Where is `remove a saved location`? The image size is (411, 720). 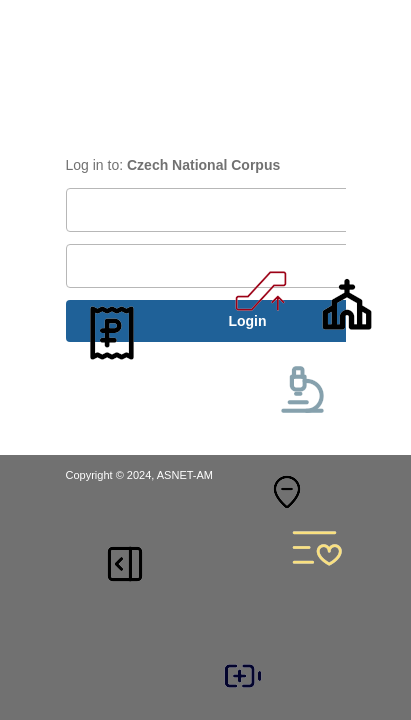 remove a saved location is located at coordinates (287, 492).